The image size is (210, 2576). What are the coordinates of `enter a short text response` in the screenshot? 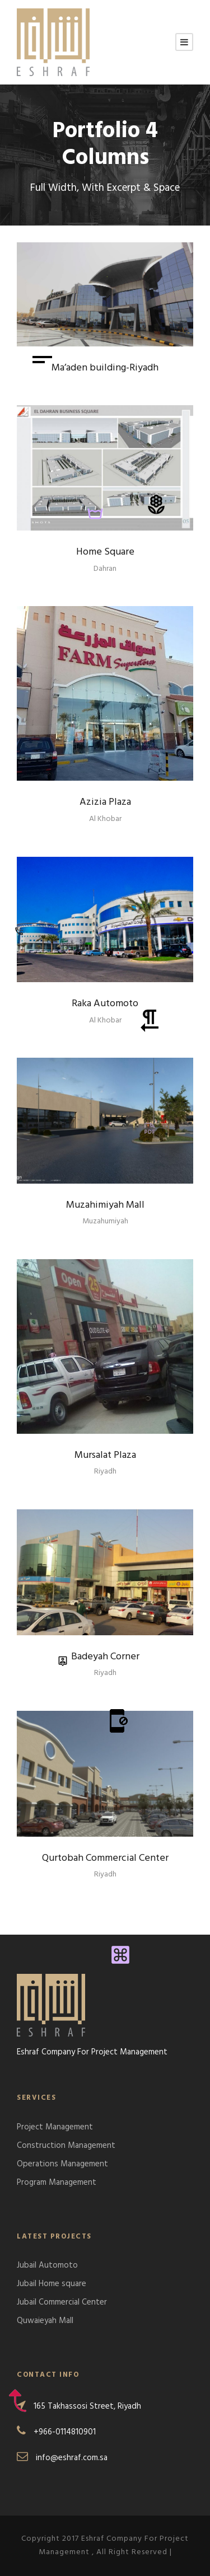 It's located at (42, 359).